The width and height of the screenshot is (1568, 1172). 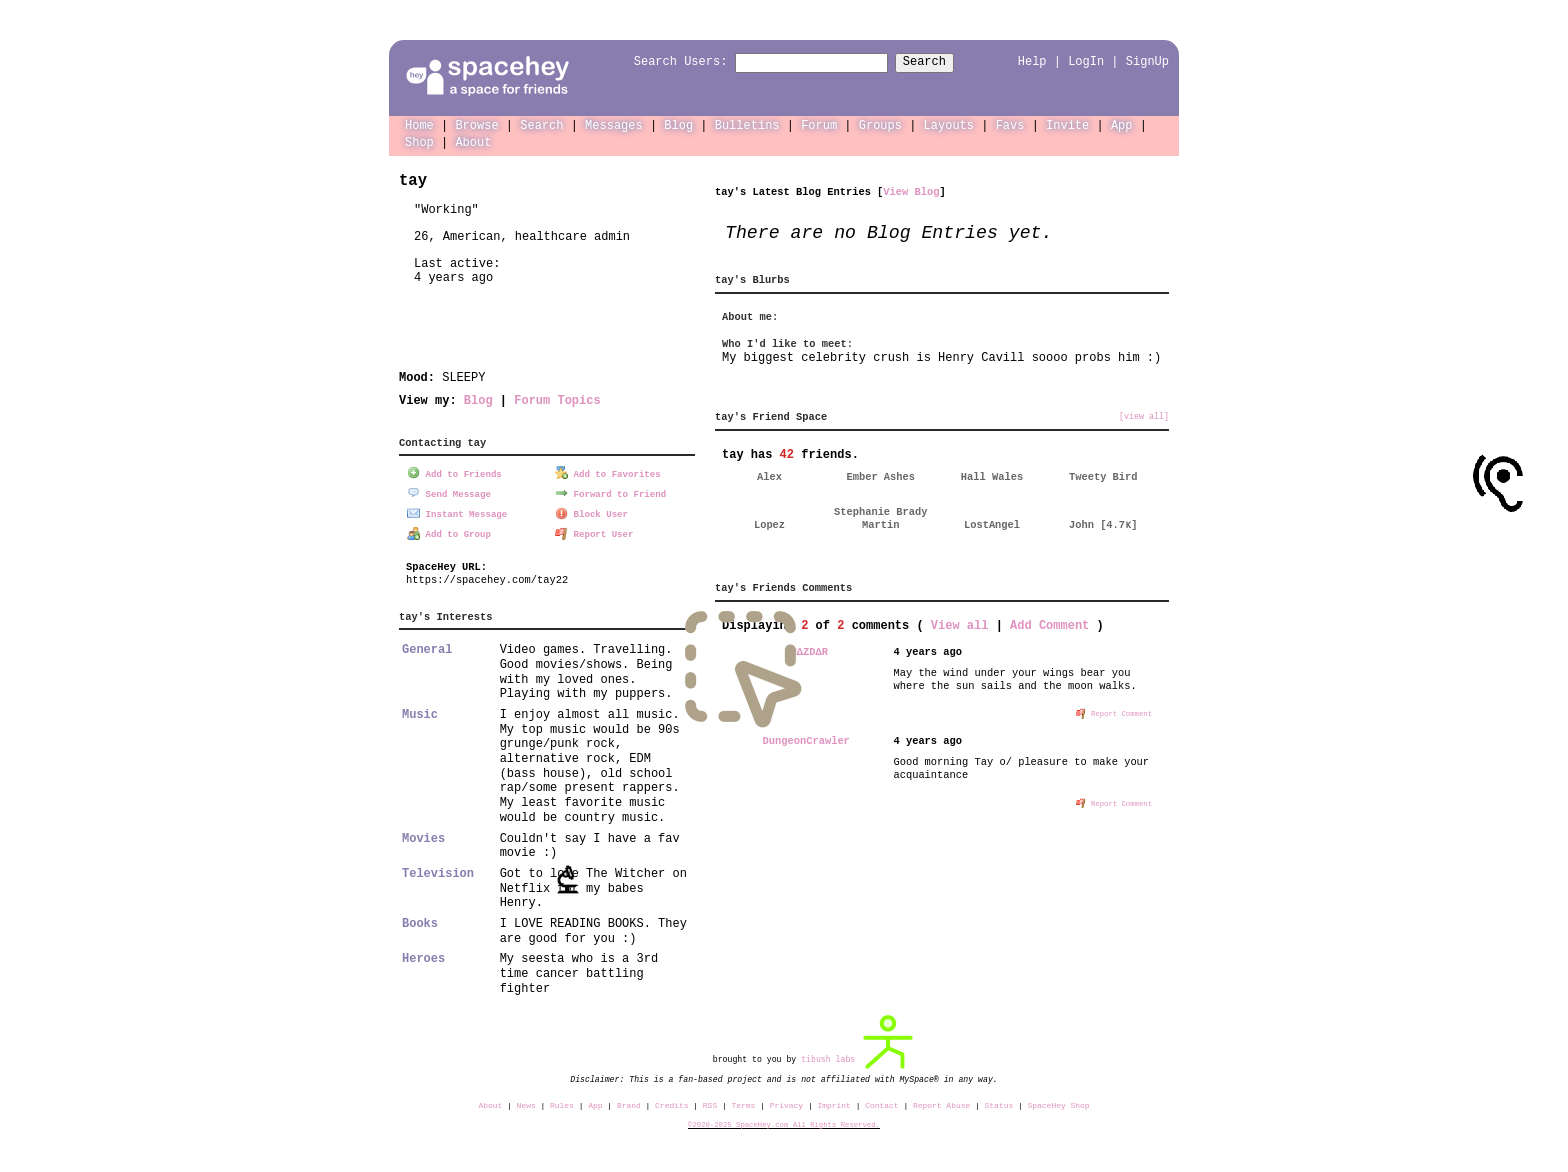 I want to click on select or draw a custom region, so click(x=740, y=666).